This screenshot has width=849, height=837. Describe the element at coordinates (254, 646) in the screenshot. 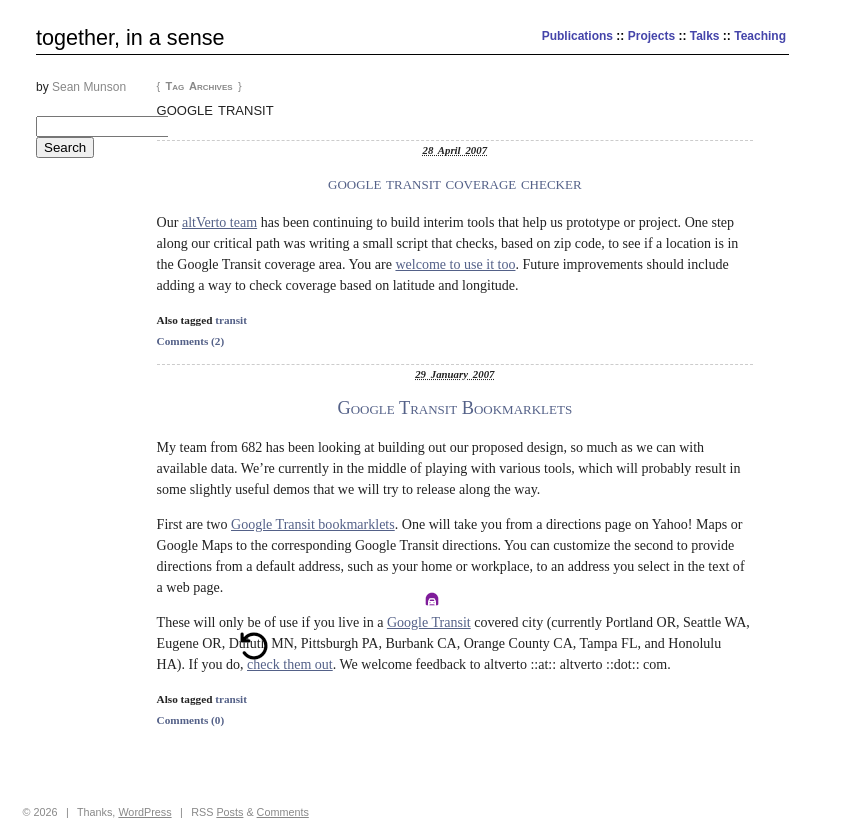

I see `undo the last action` at that location.